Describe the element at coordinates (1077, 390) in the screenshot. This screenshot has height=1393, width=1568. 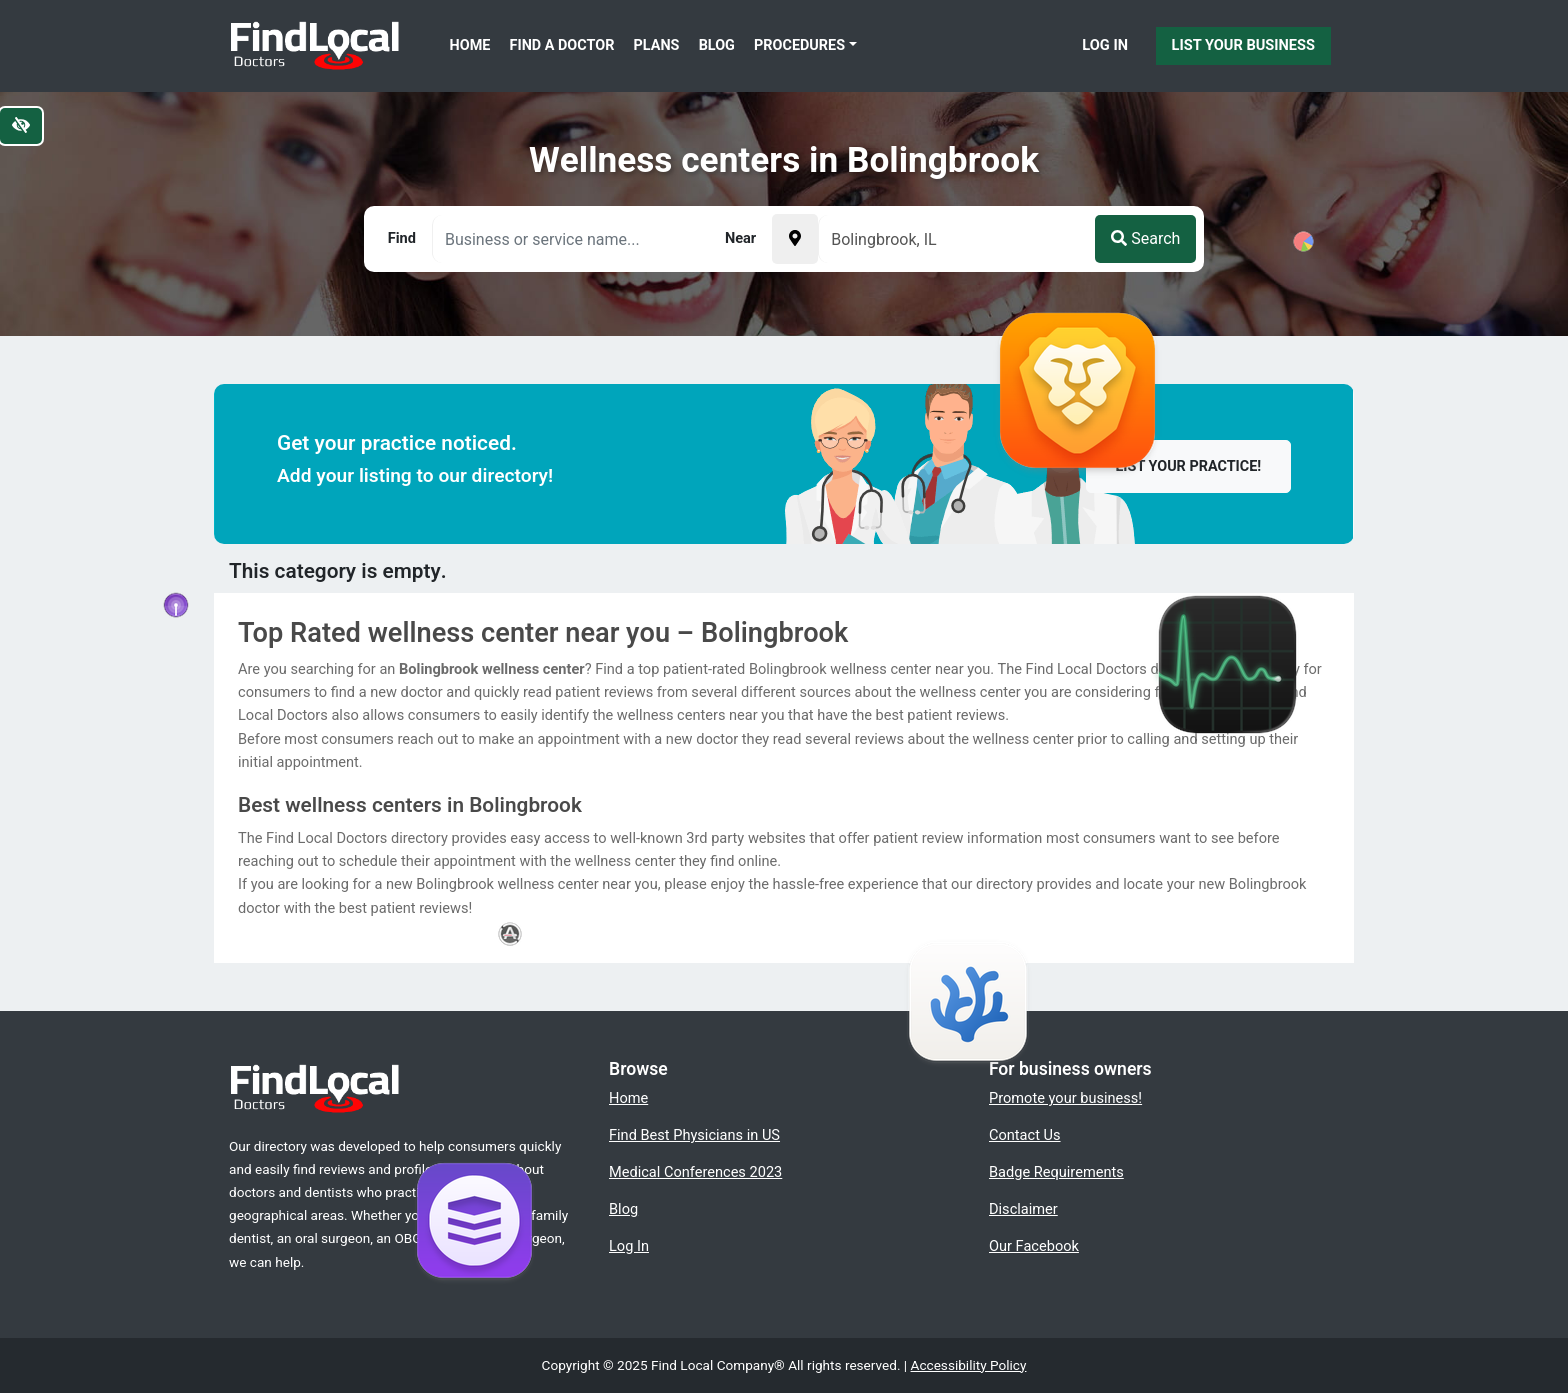
I see `open brave browser beta version` at that location.